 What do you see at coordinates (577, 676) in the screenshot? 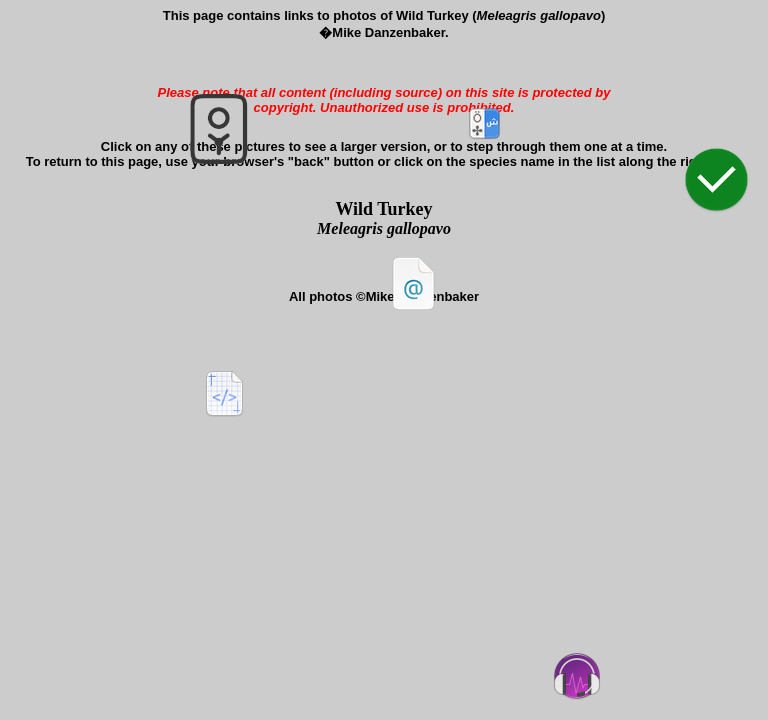
I see `audio headset device connected` at bounding box center [577, 676].